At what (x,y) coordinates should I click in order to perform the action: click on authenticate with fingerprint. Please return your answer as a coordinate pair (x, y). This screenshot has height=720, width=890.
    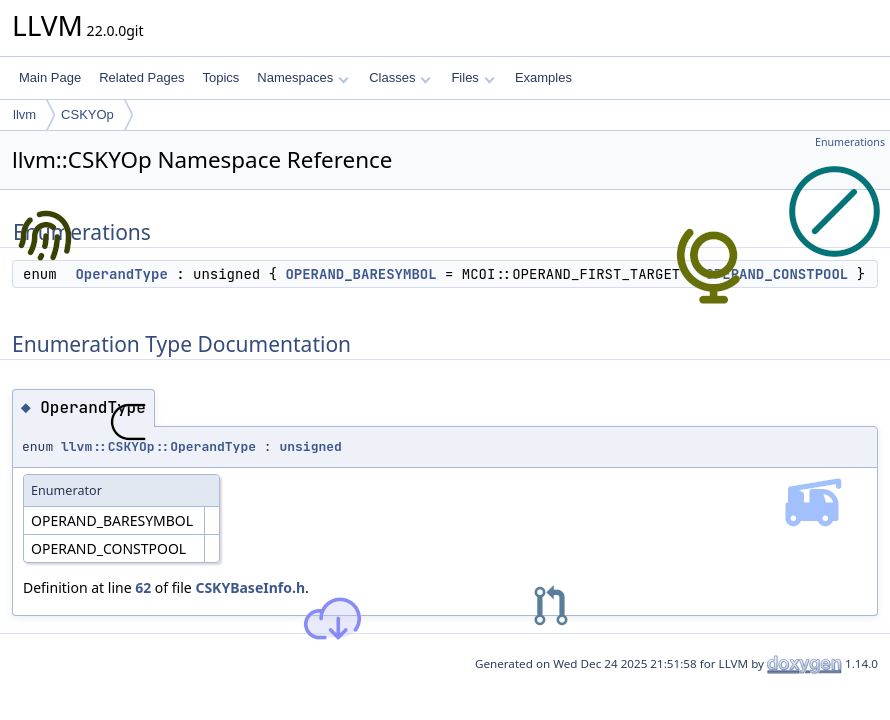
    Looking at the image, I should click on (46, 236).